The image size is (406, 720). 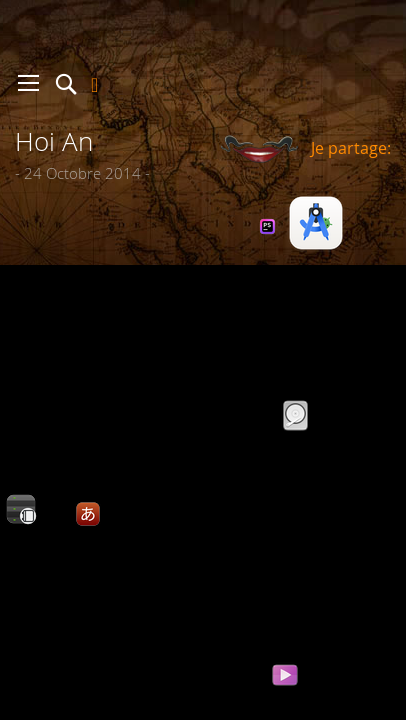 I want to click on open JapaChar app for learning Japanese characters, so click(x=88, y=514).